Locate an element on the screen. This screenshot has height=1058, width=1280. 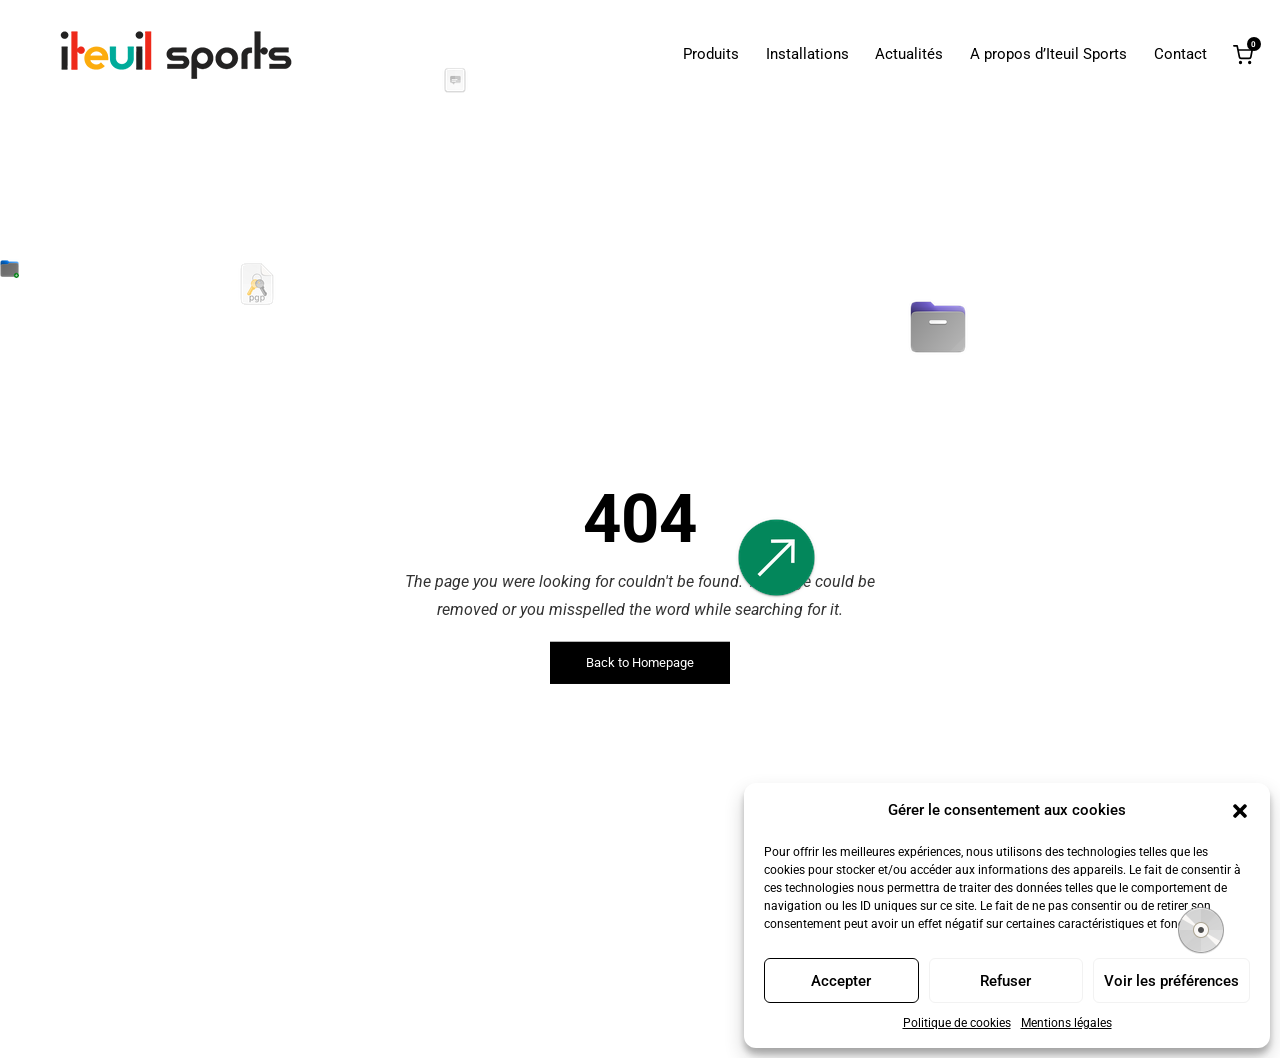
a SAMI subtitle or caption file is located at coordinates (455, 80).